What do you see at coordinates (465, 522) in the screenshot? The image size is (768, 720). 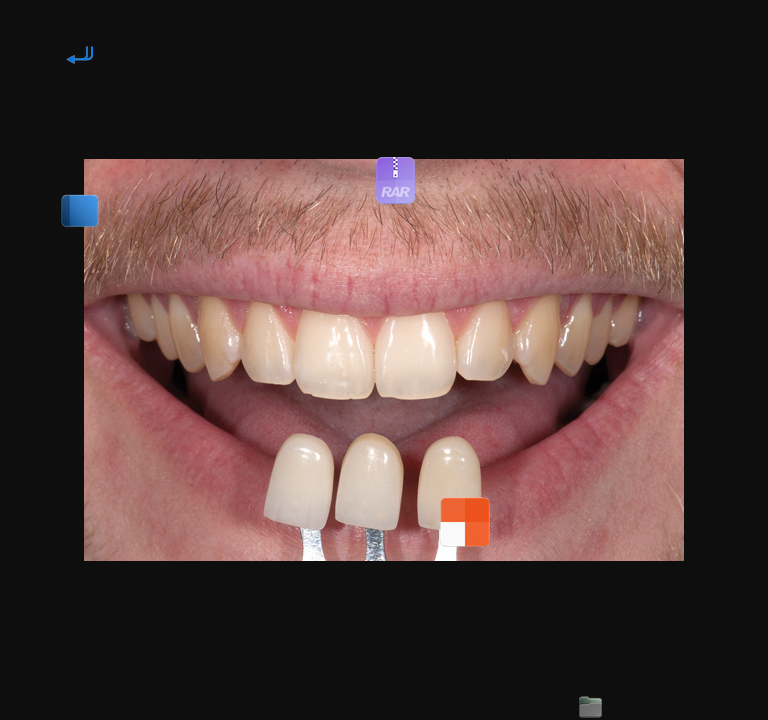 I see `switch to the bottom-left workspace` at bounding box center [465, 522].